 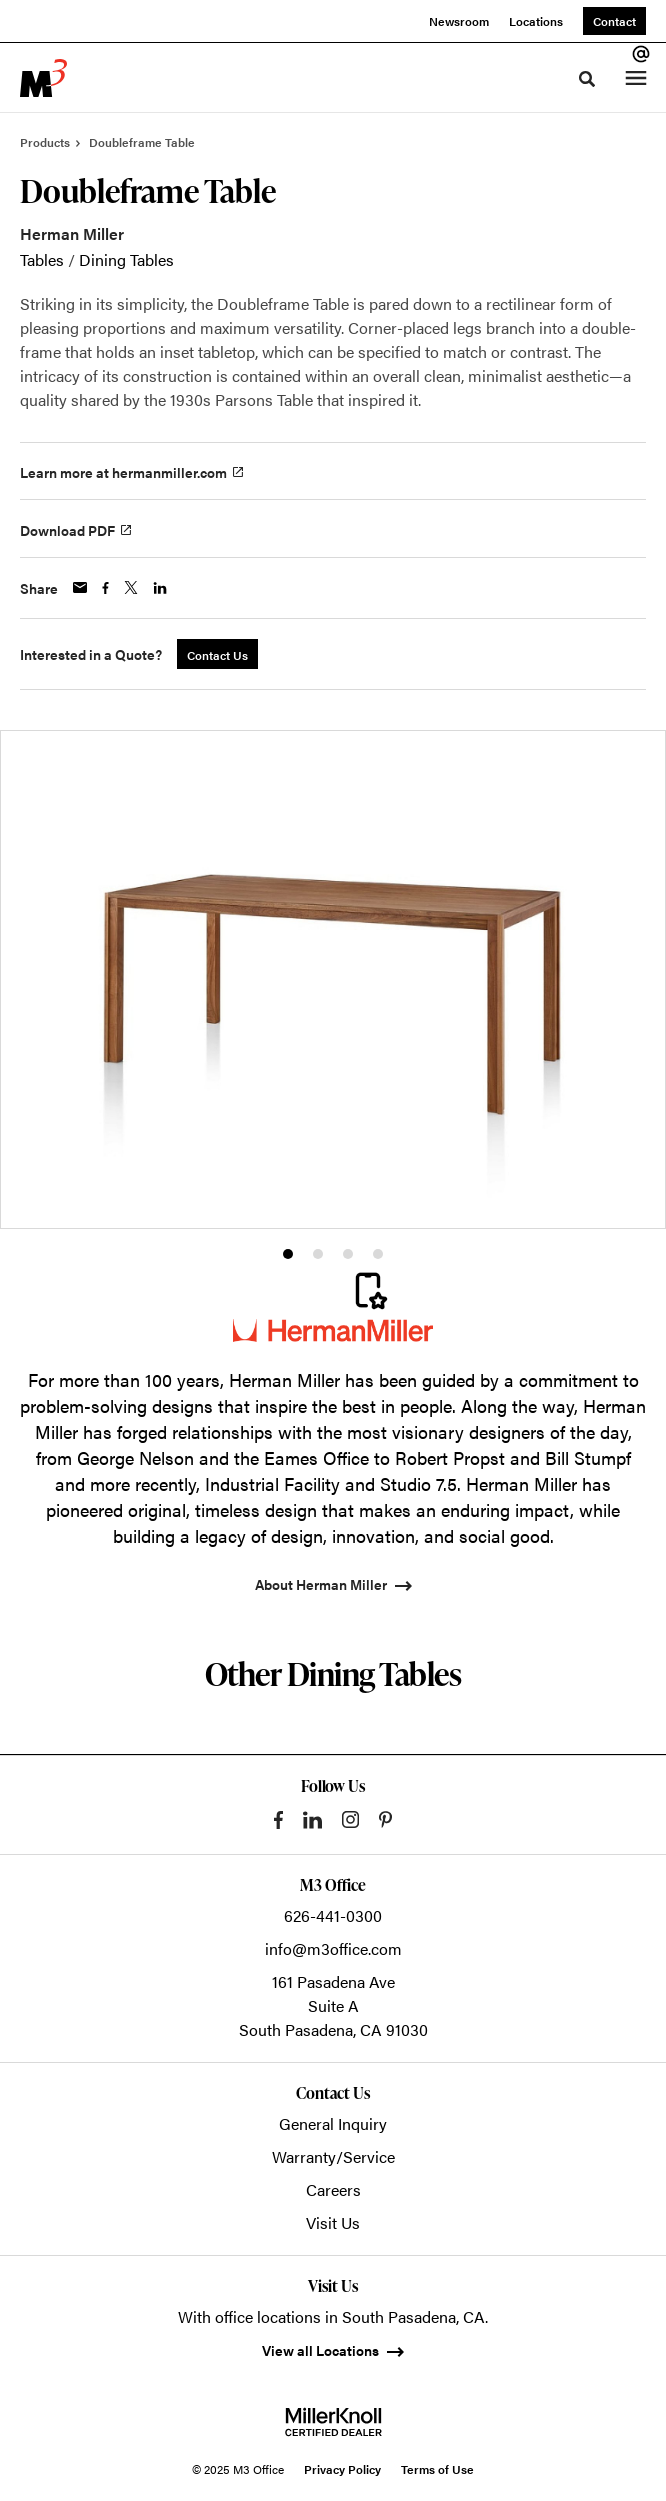 I want to click on enter an email address, so click(x=641, y=54).